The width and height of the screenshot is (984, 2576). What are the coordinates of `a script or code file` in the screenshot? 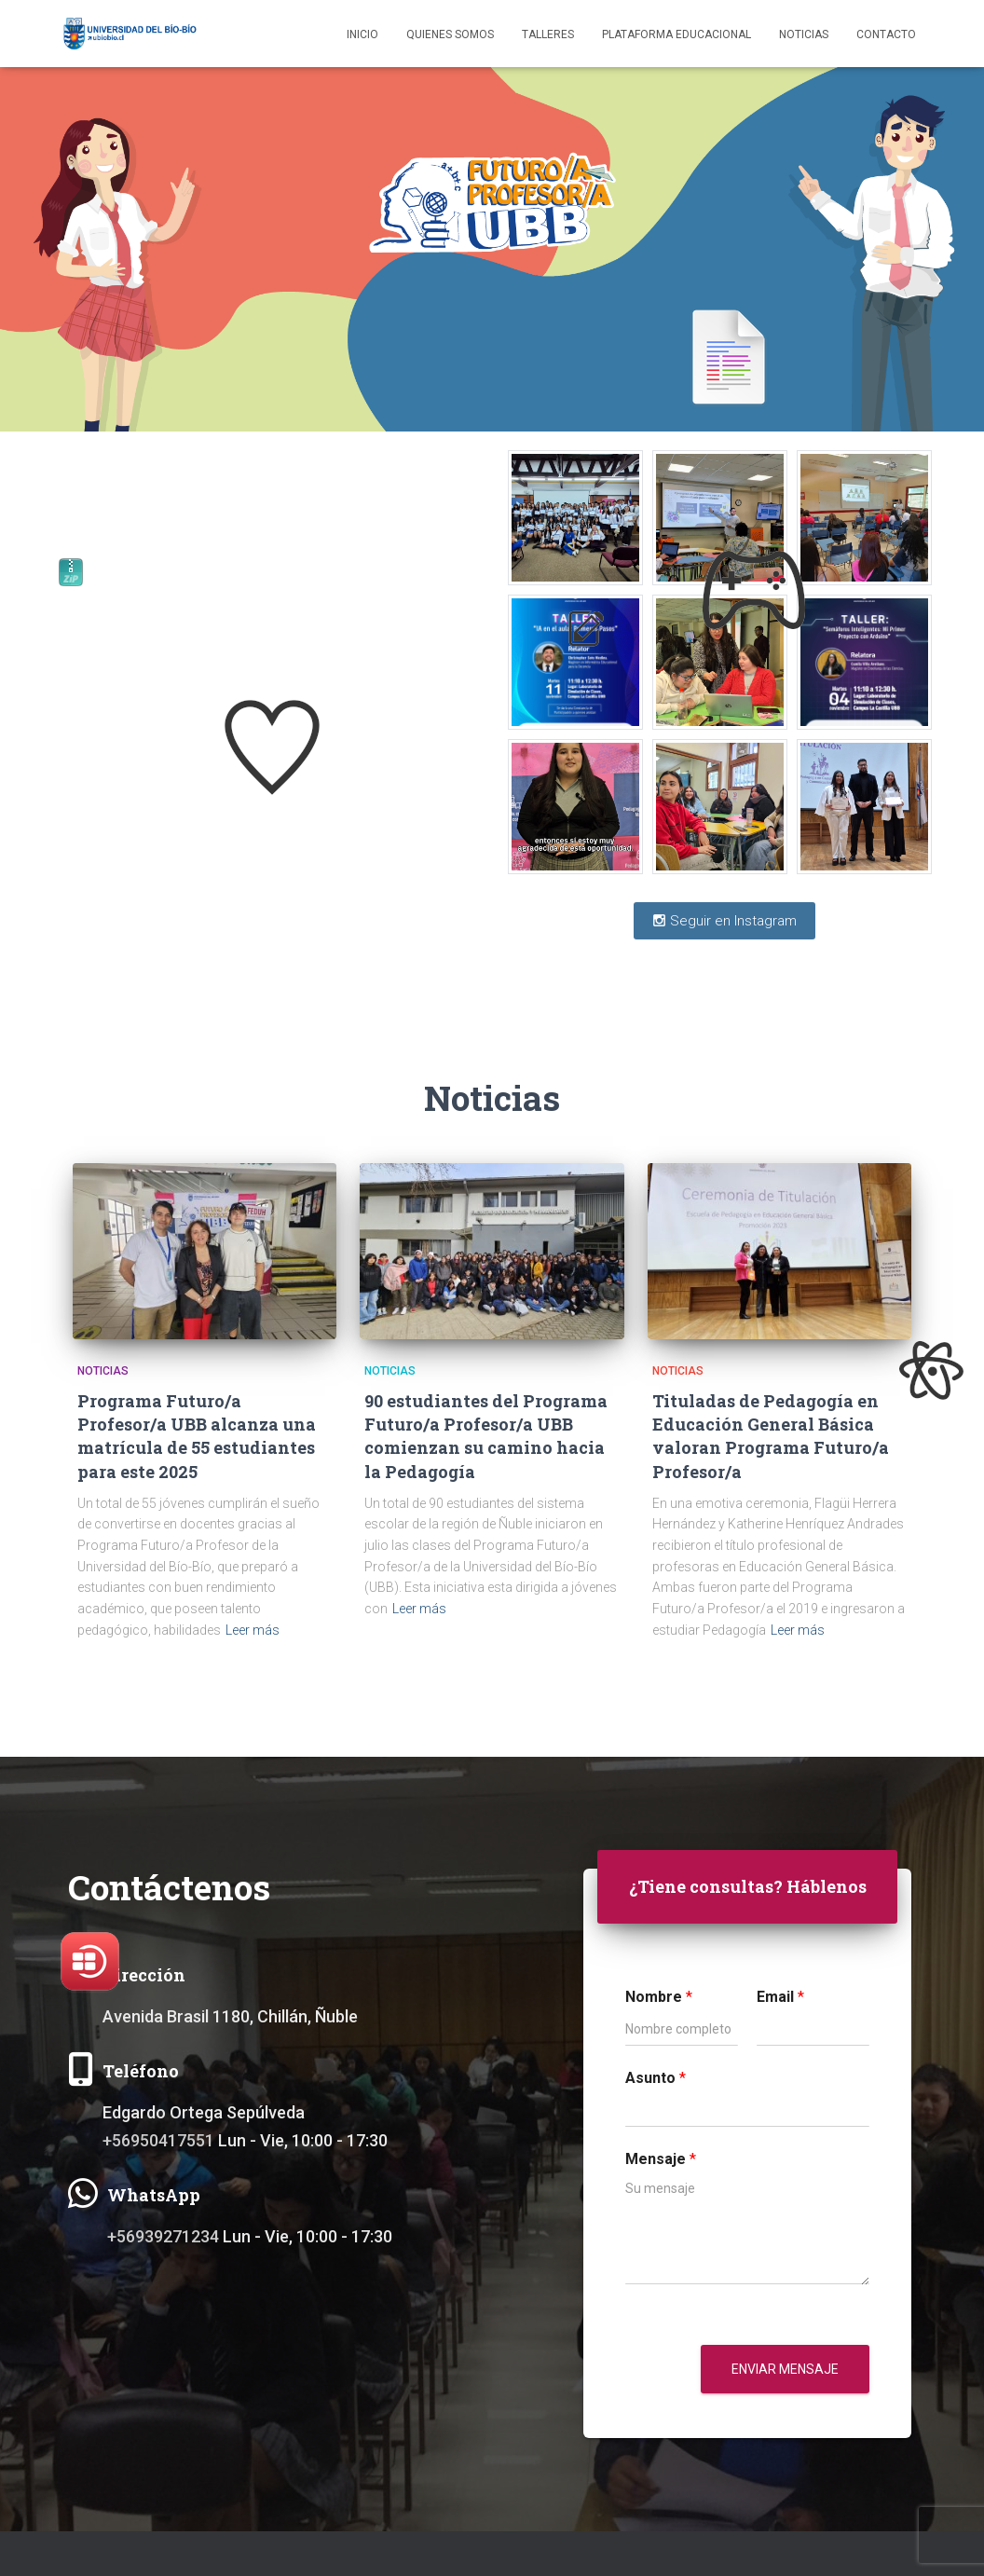 It's located at (729, 359).